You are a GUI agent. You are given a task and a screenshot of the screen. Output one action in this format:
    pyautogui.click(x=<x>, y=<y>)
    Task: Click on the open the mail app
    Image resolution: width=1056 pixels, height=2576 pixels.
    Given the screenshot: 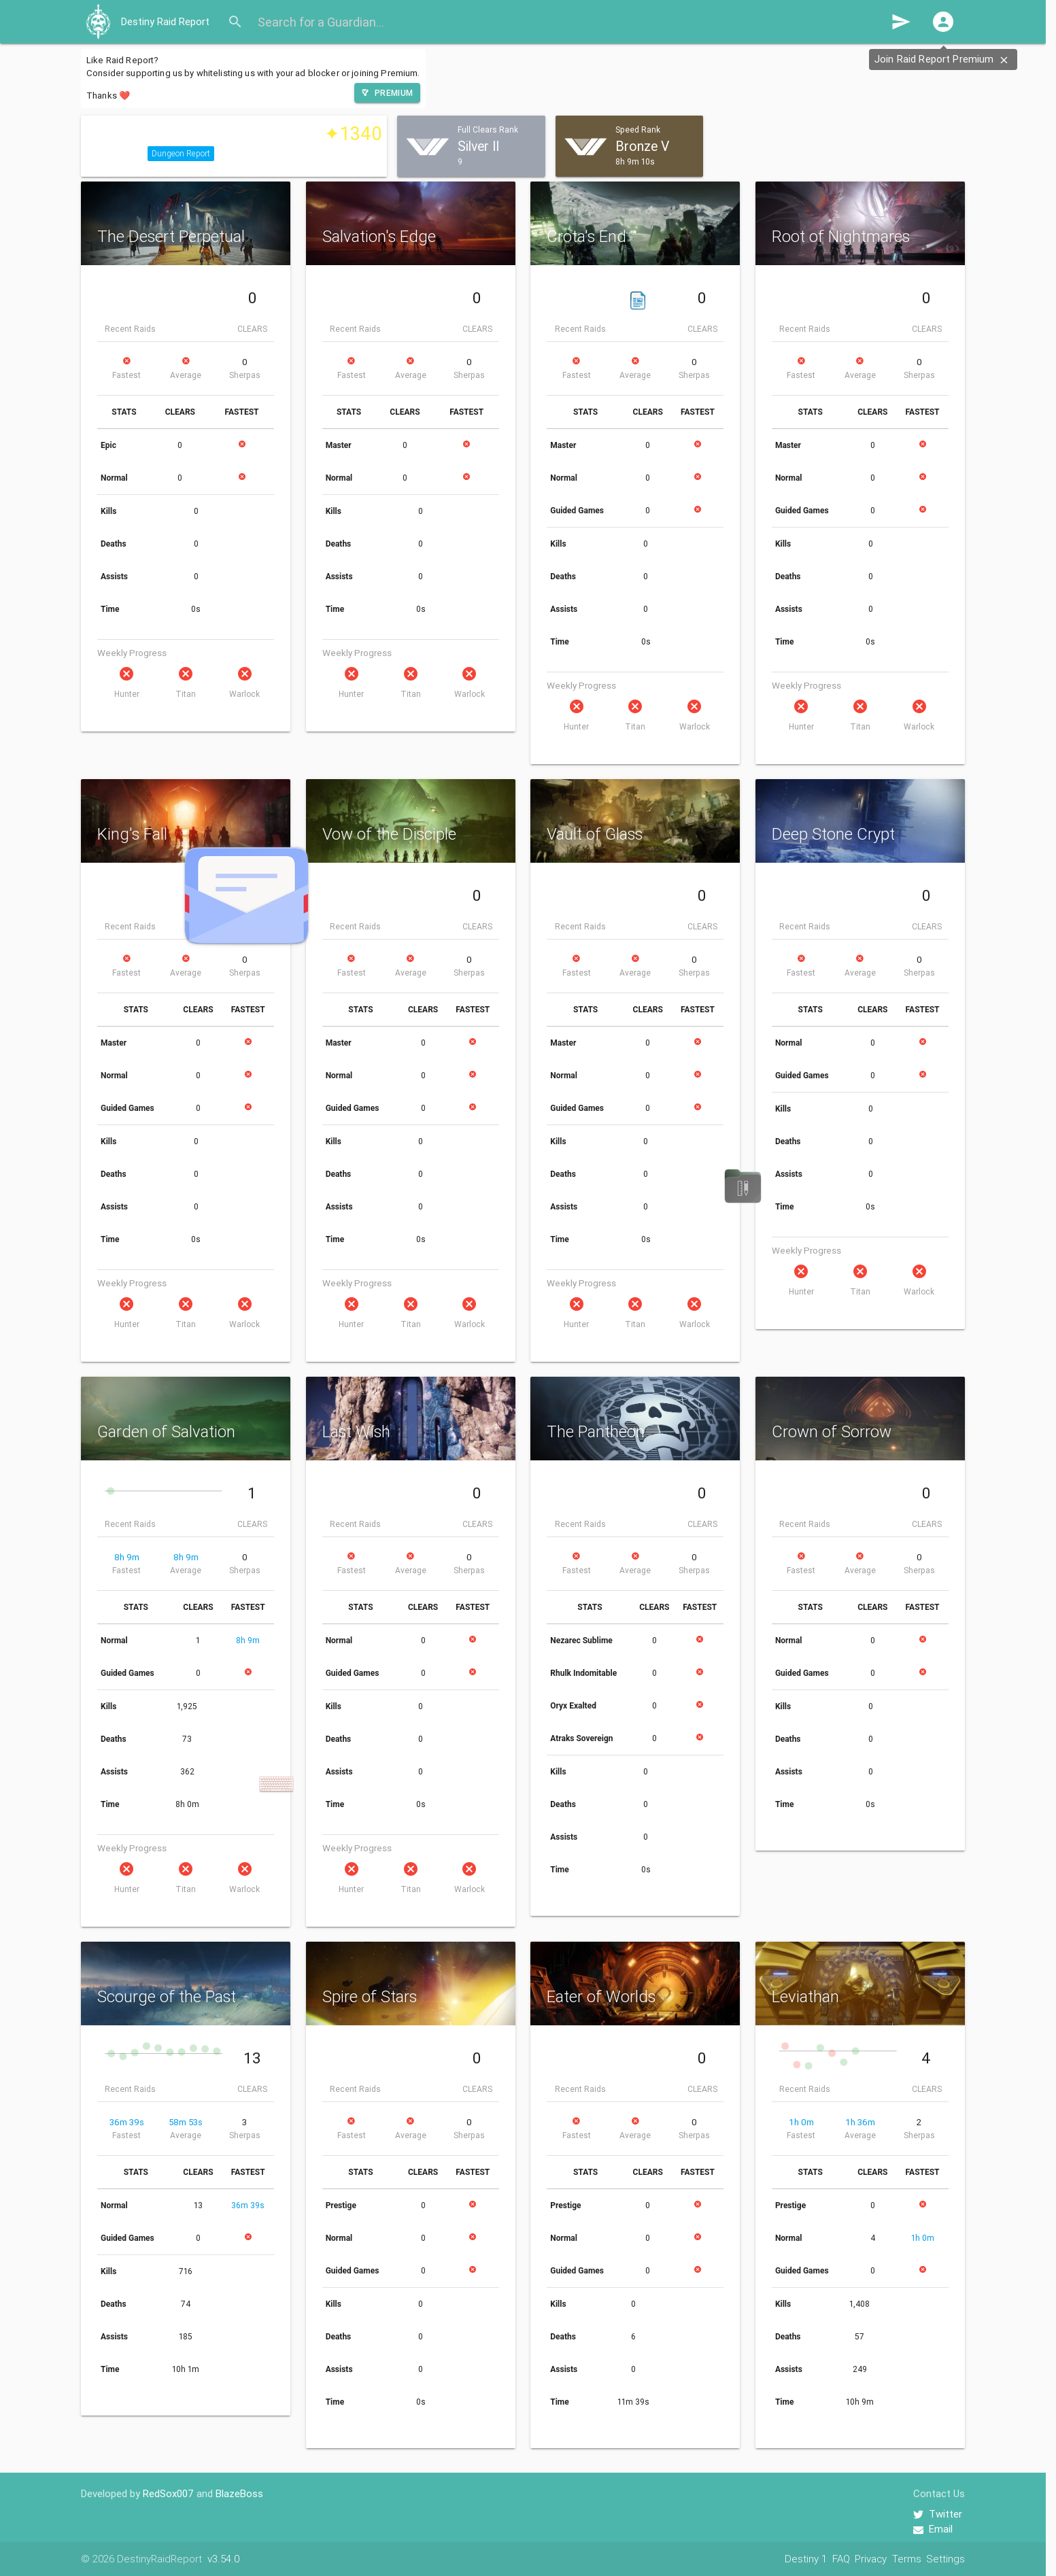 What is the action you would take?
    pyautogui.click(x=246, y=895)
    